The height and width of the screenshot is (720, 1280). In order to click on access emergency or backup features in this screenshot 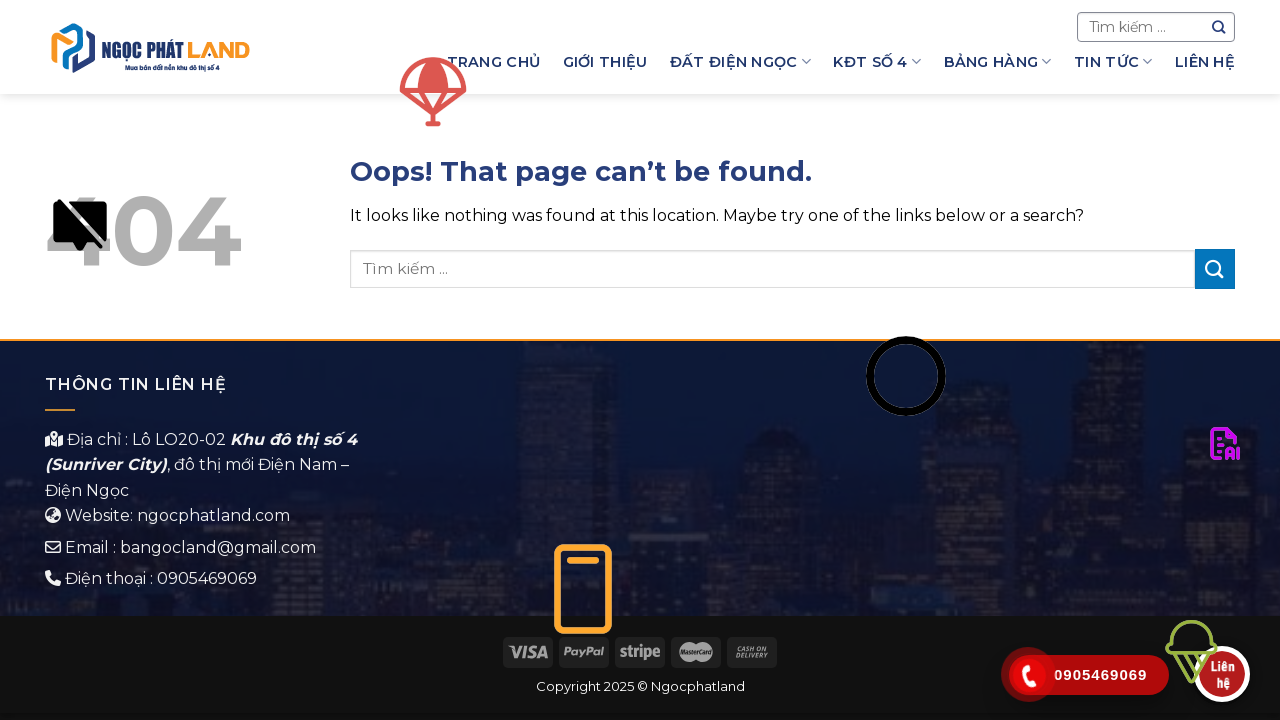, I will do `click(433, 93)`.